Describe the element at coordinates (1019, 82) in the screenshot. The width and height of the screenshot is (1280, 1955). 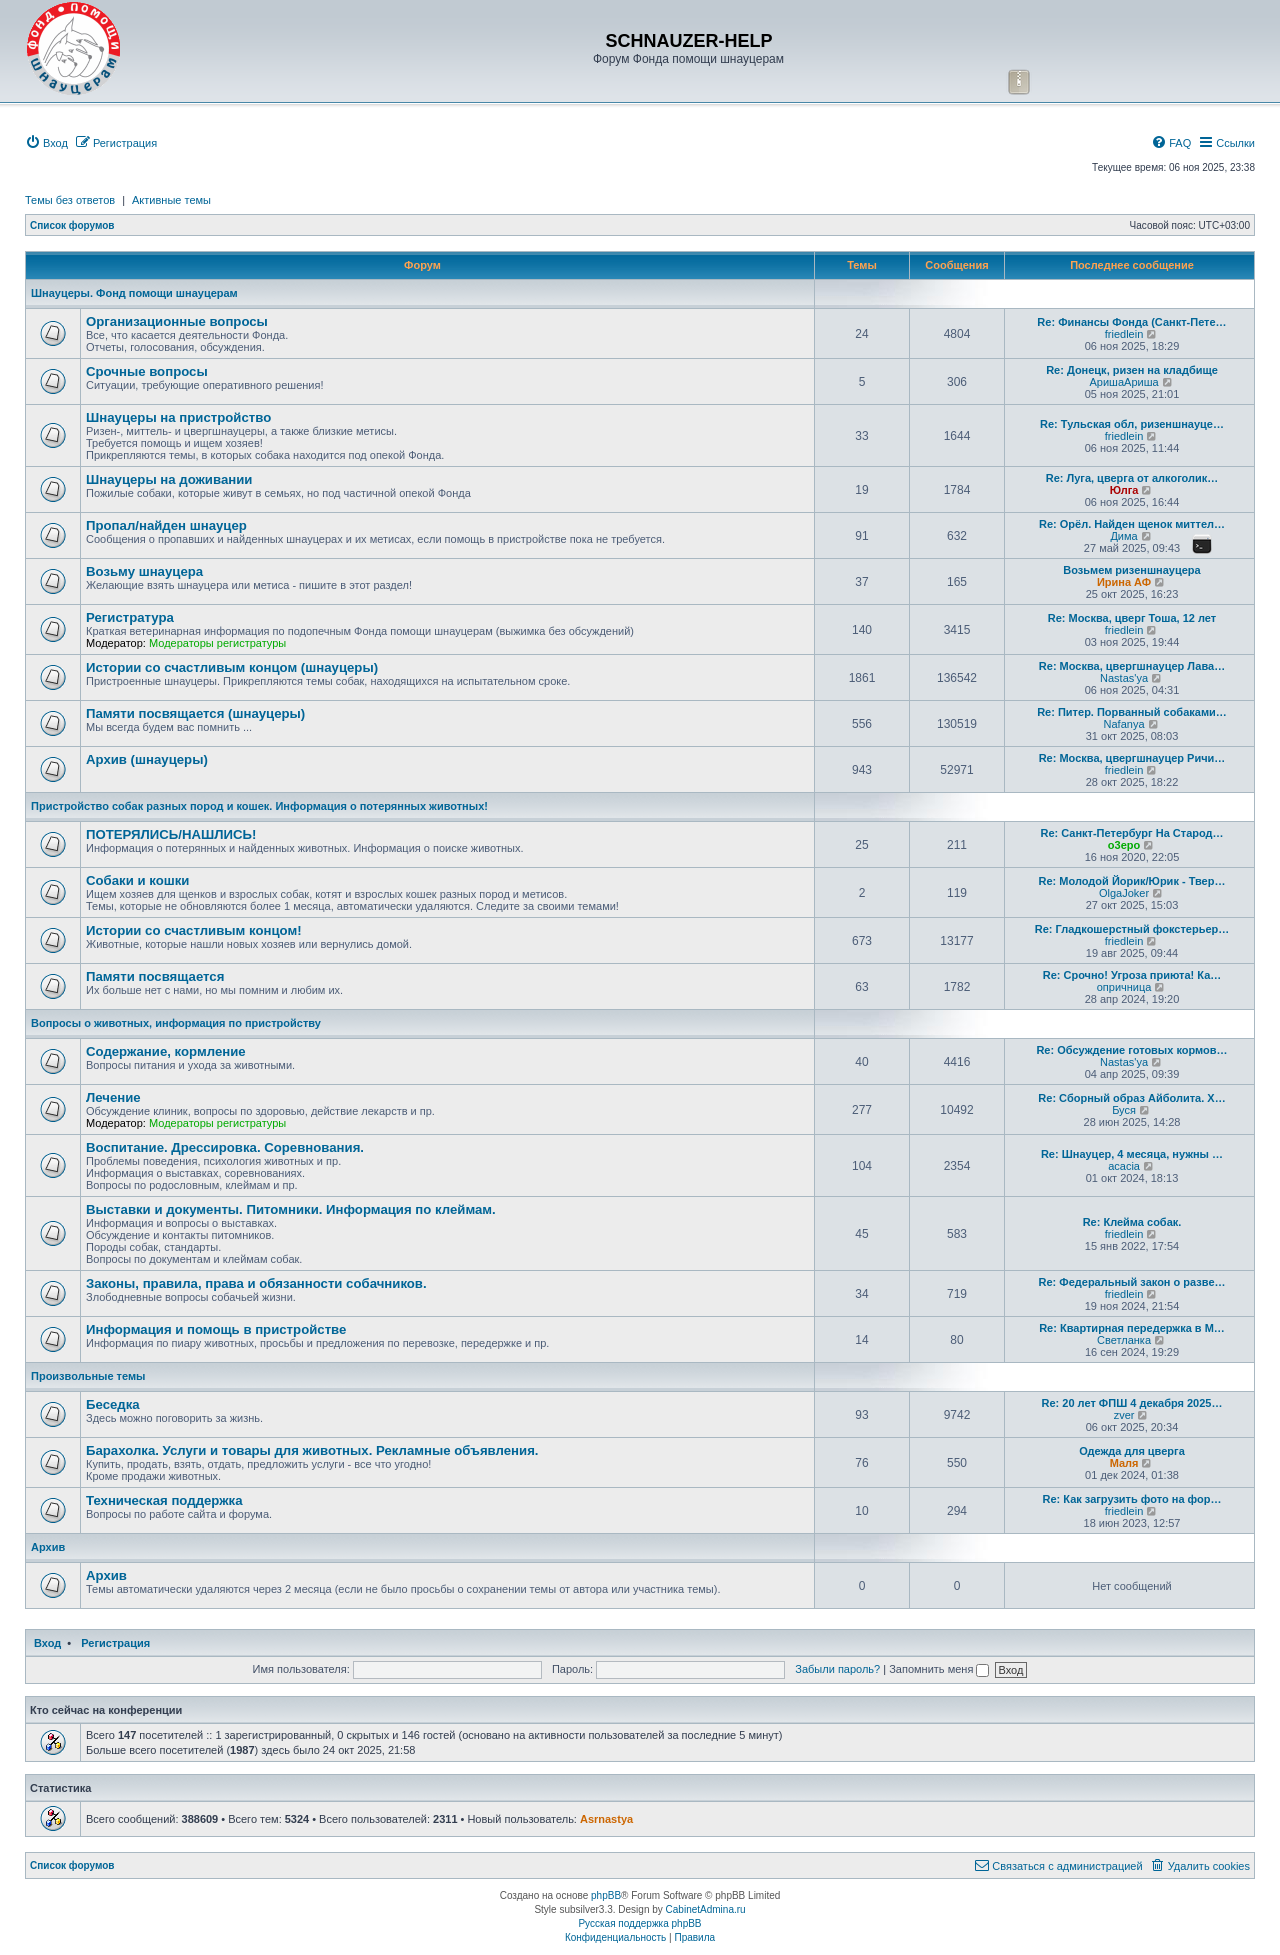
I see `open engrampa archive manager` at that location.